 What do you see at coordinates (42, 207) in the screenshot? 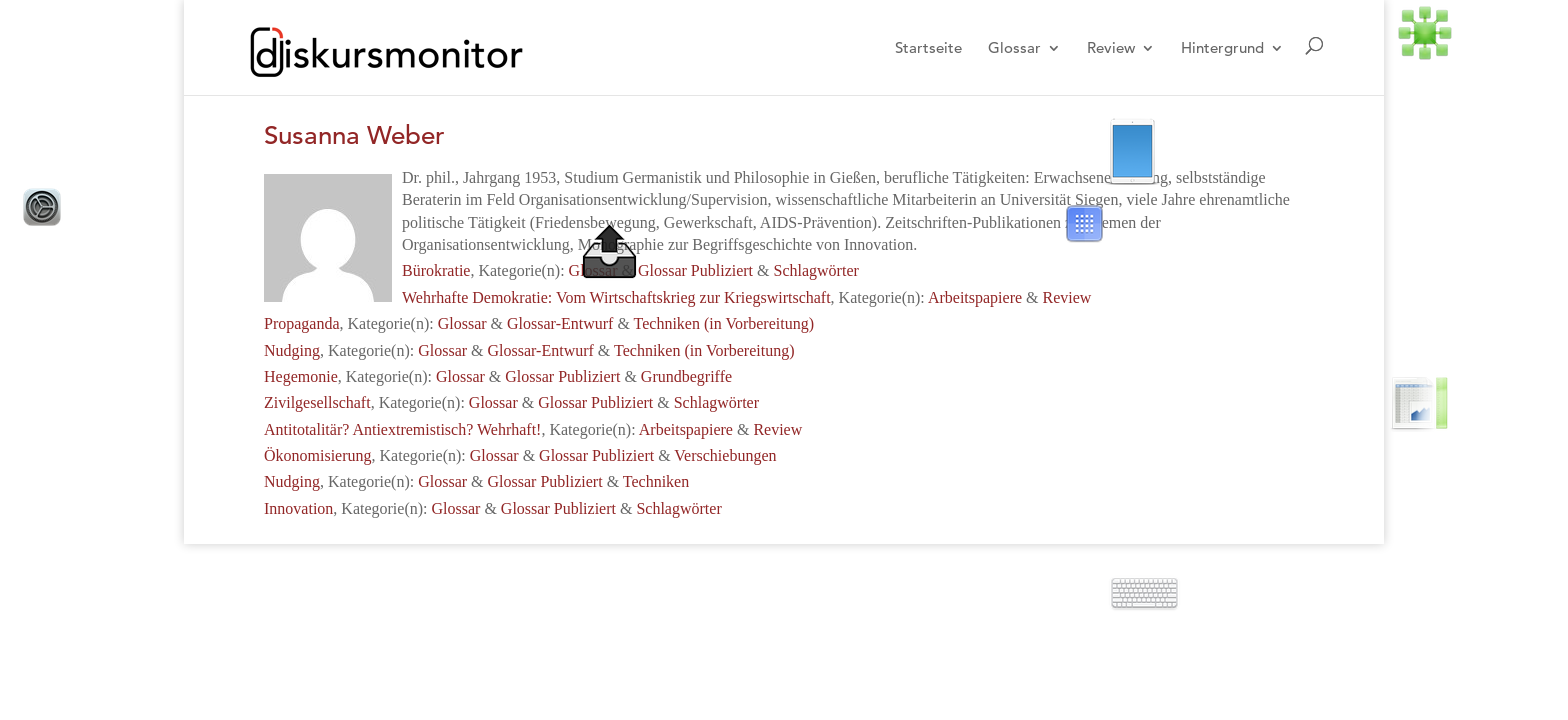
I see `open system settings or preferences` at bounding box center [42, 207].